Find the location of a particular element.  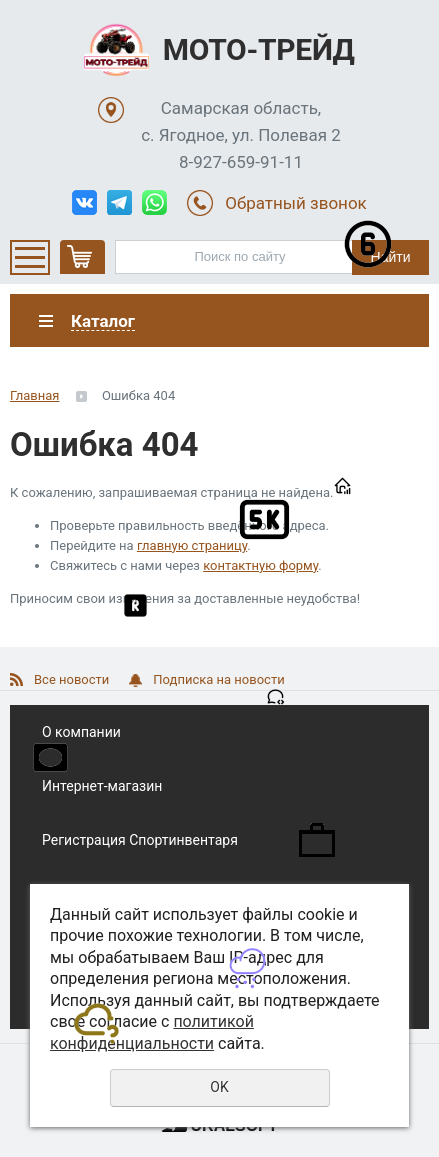

view code snippets in chat is located at coordinates (275, 696).